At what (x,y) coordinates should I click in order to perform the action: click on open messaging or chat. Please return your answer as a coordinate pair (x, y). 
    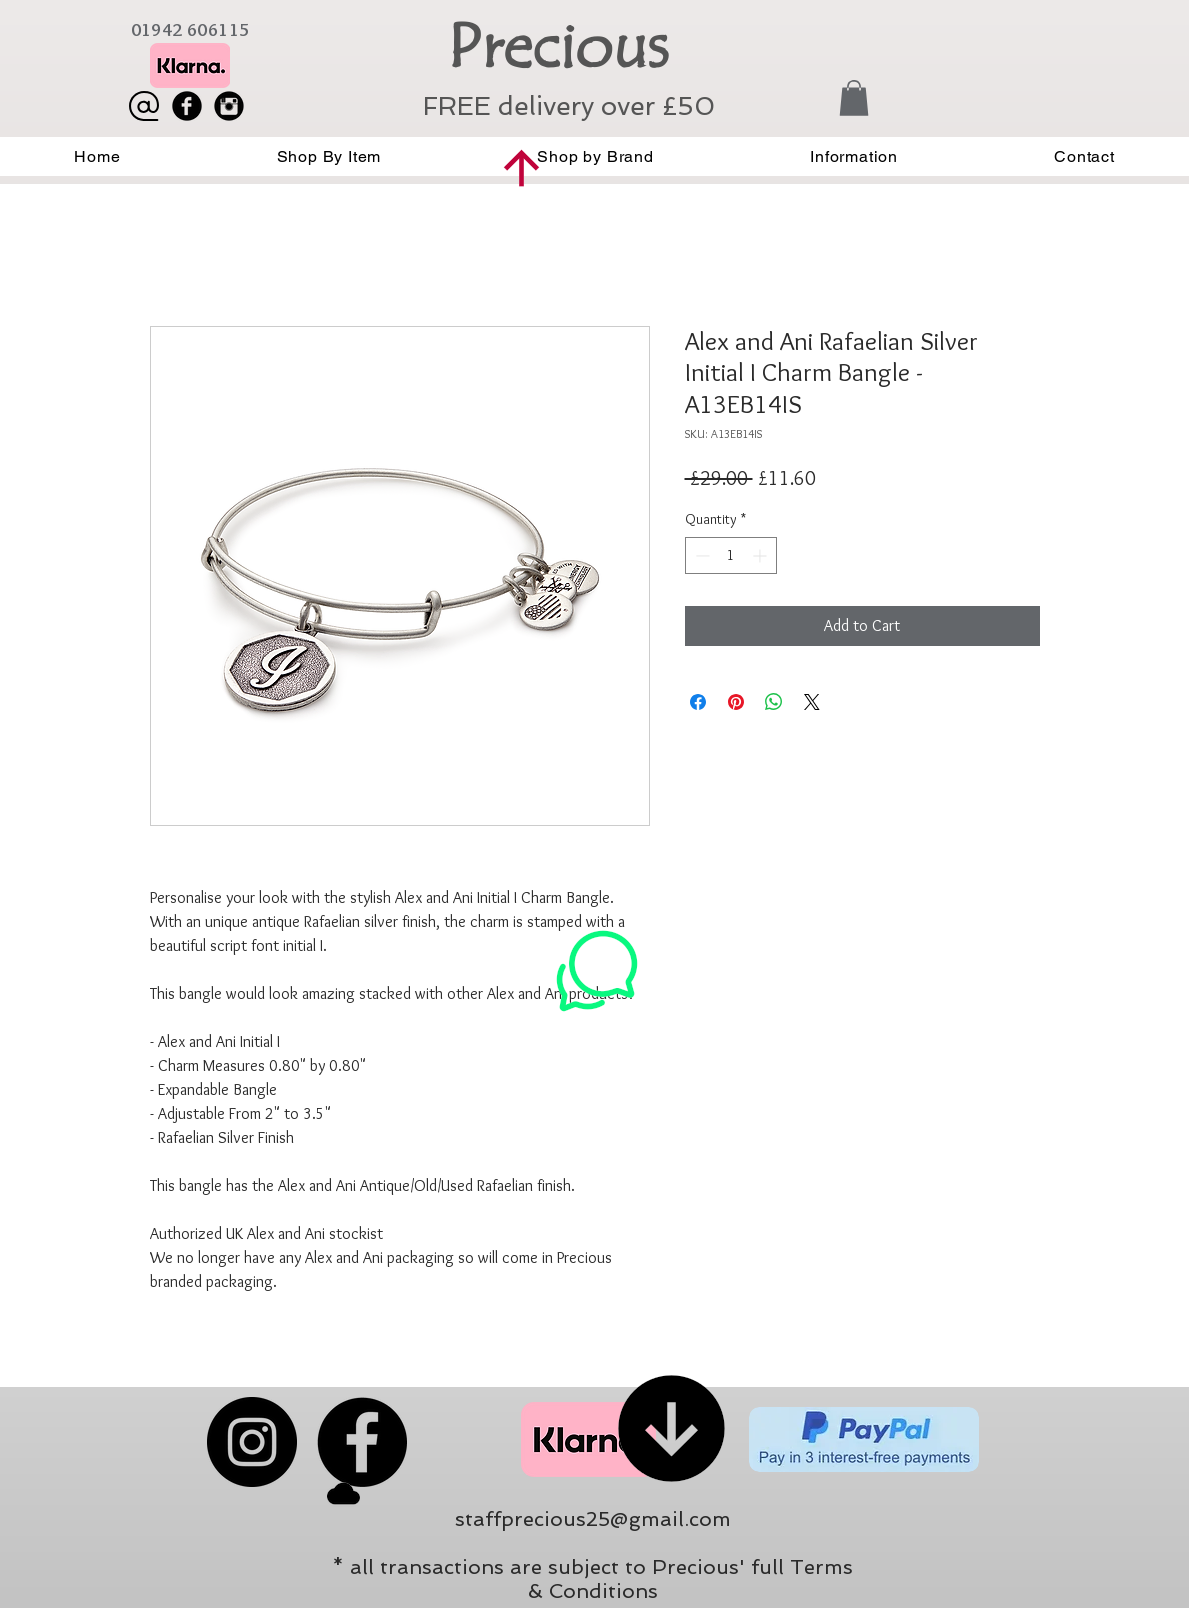
    Looking at the image, I should click on (597, 971).